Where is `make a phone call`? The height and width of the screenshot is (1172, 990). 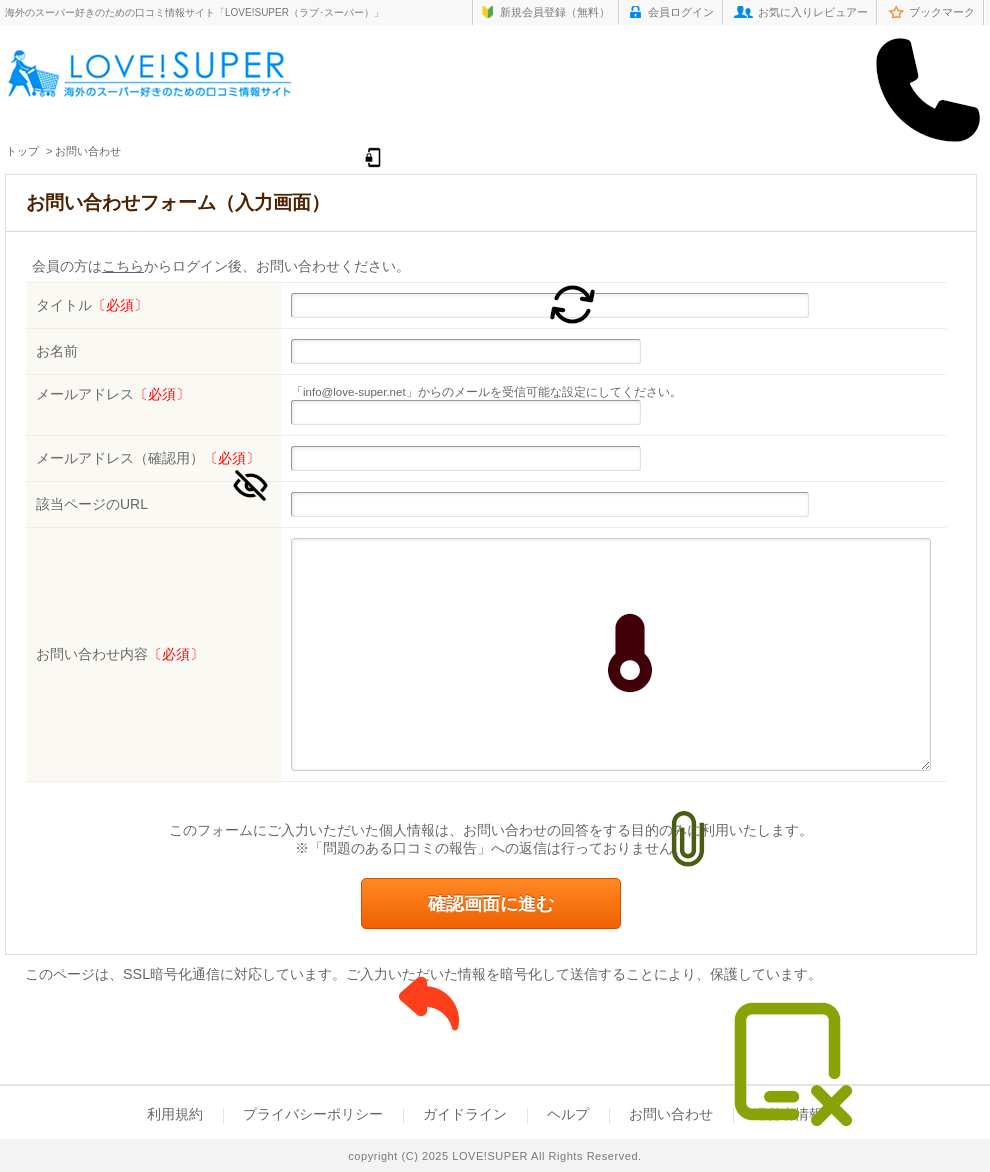
make a phone call is located at coordinates (928, 90).